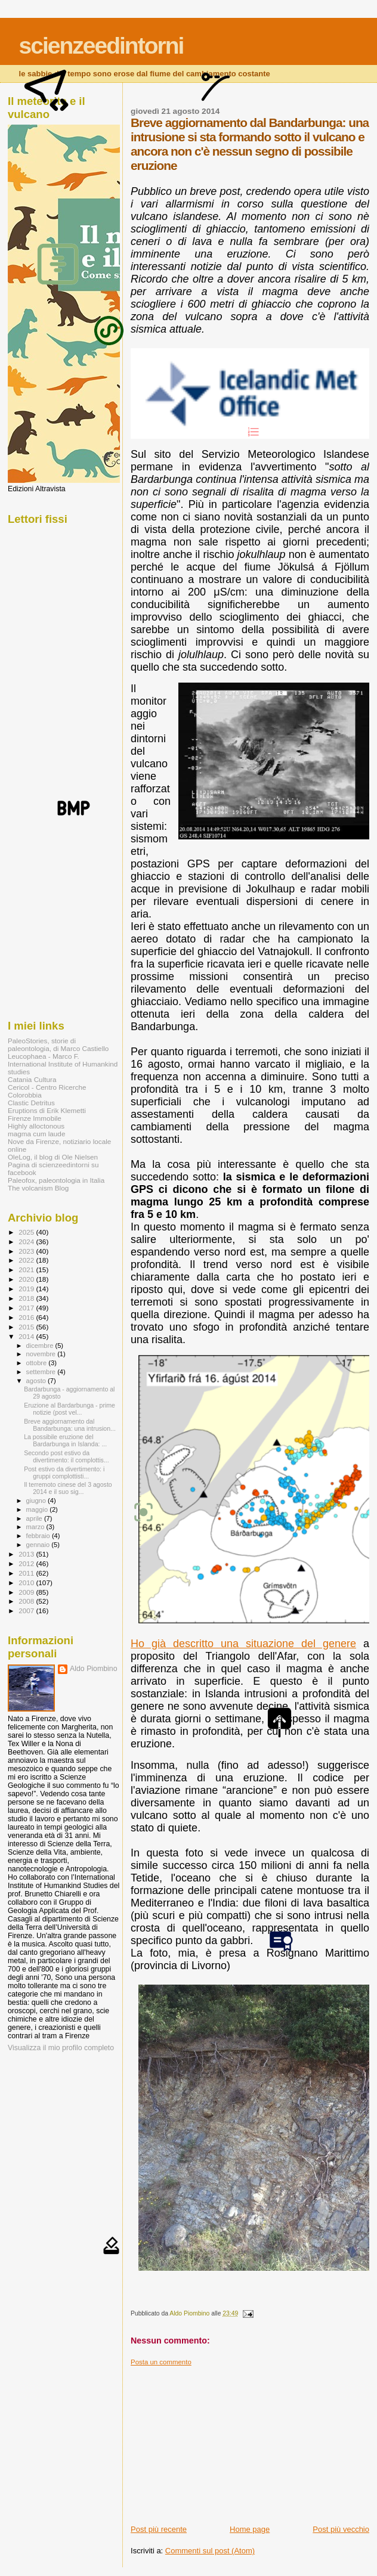 This screenshot has height=2576, width=377. What do you see at coordinates (215, 86) in the screenshot?
I see `adjust animation easing curve control point` at bounding box center [215, 86].